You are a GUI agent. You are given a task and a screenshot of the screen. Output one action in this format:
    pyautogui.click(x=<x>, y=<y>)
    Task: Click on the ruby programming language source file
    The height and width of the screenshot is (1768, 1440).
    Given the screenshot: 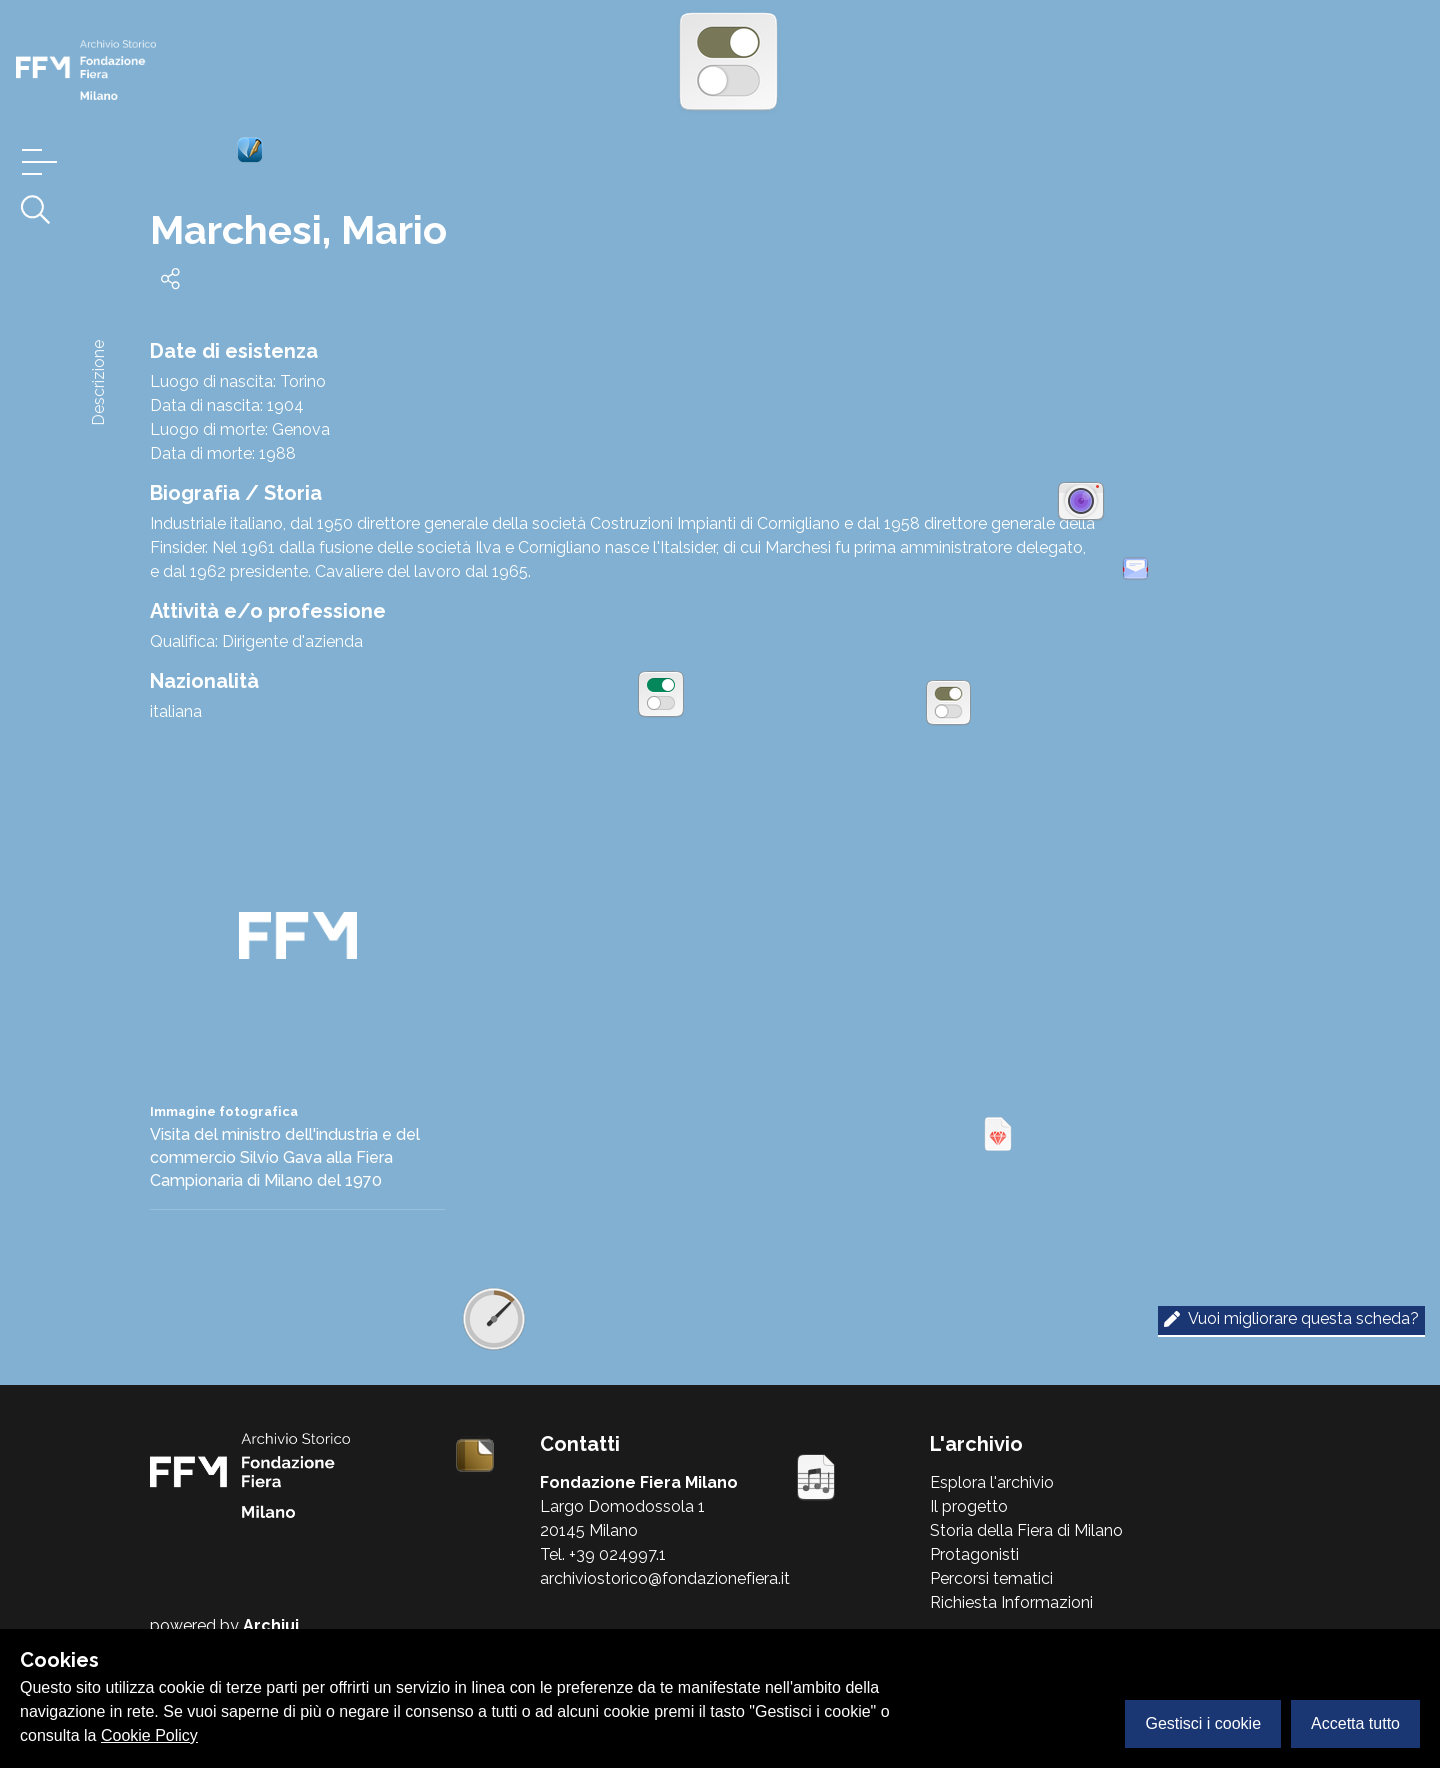 What is the action you would take?
    pyautogui.click(x=998, y=1134)
    